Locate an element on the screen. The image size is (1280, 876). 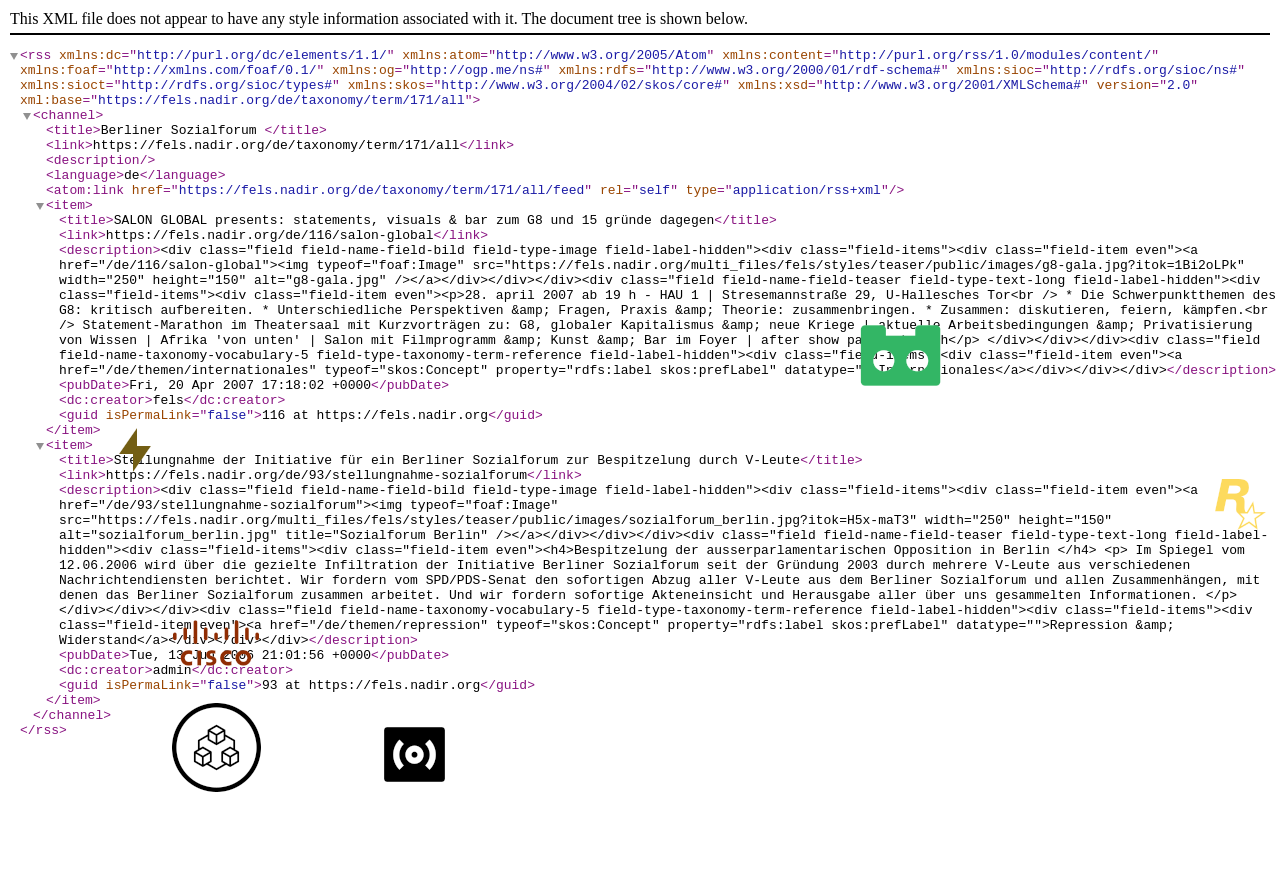
Cisco company logo is located at coordinates (216, 643).